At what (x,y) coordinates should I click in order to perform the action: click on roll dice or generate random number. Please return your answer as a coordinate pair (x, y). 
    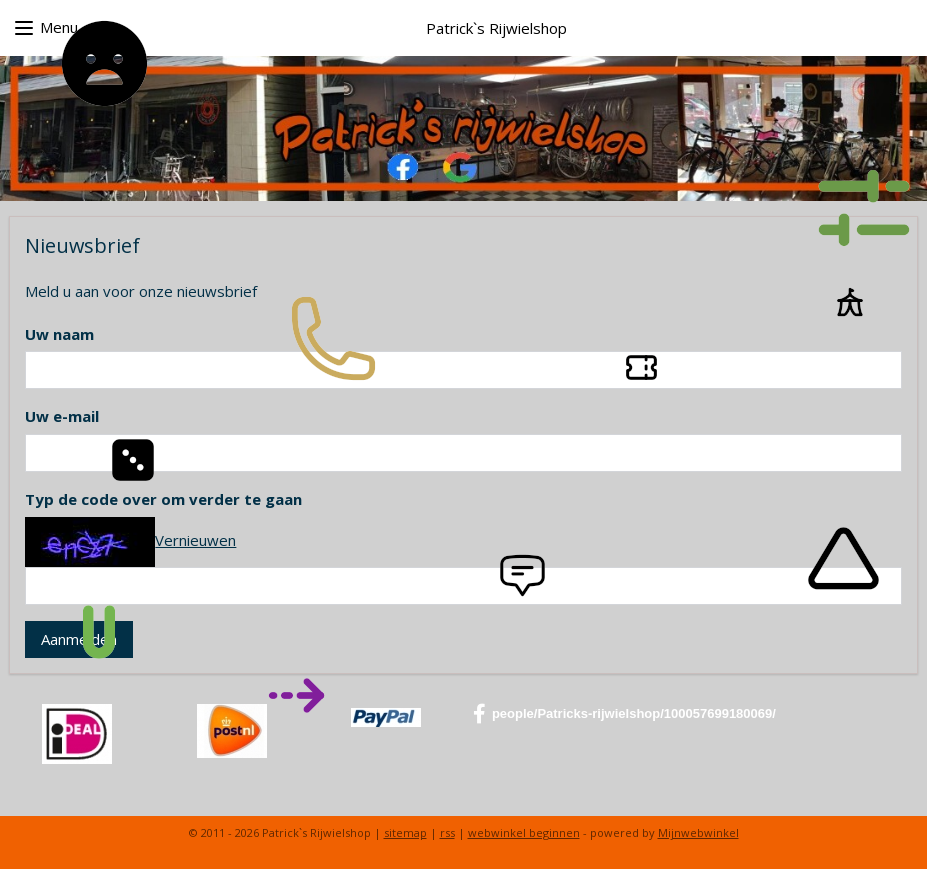
    Looking at the image, I should click on (133, 460).